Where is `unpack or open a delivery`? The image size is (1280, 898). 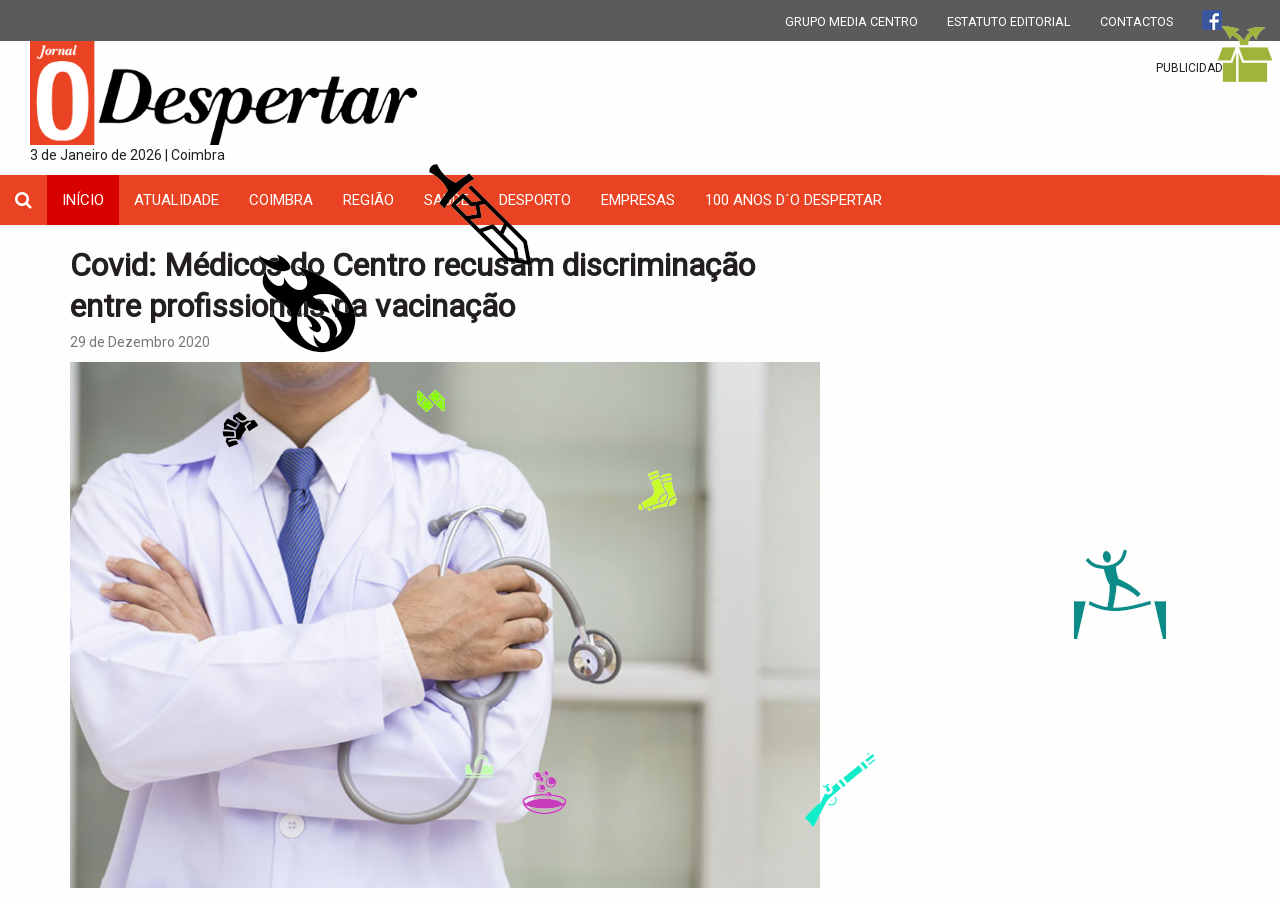
unpack or open a delivery is located at coordinates (1245, 54).